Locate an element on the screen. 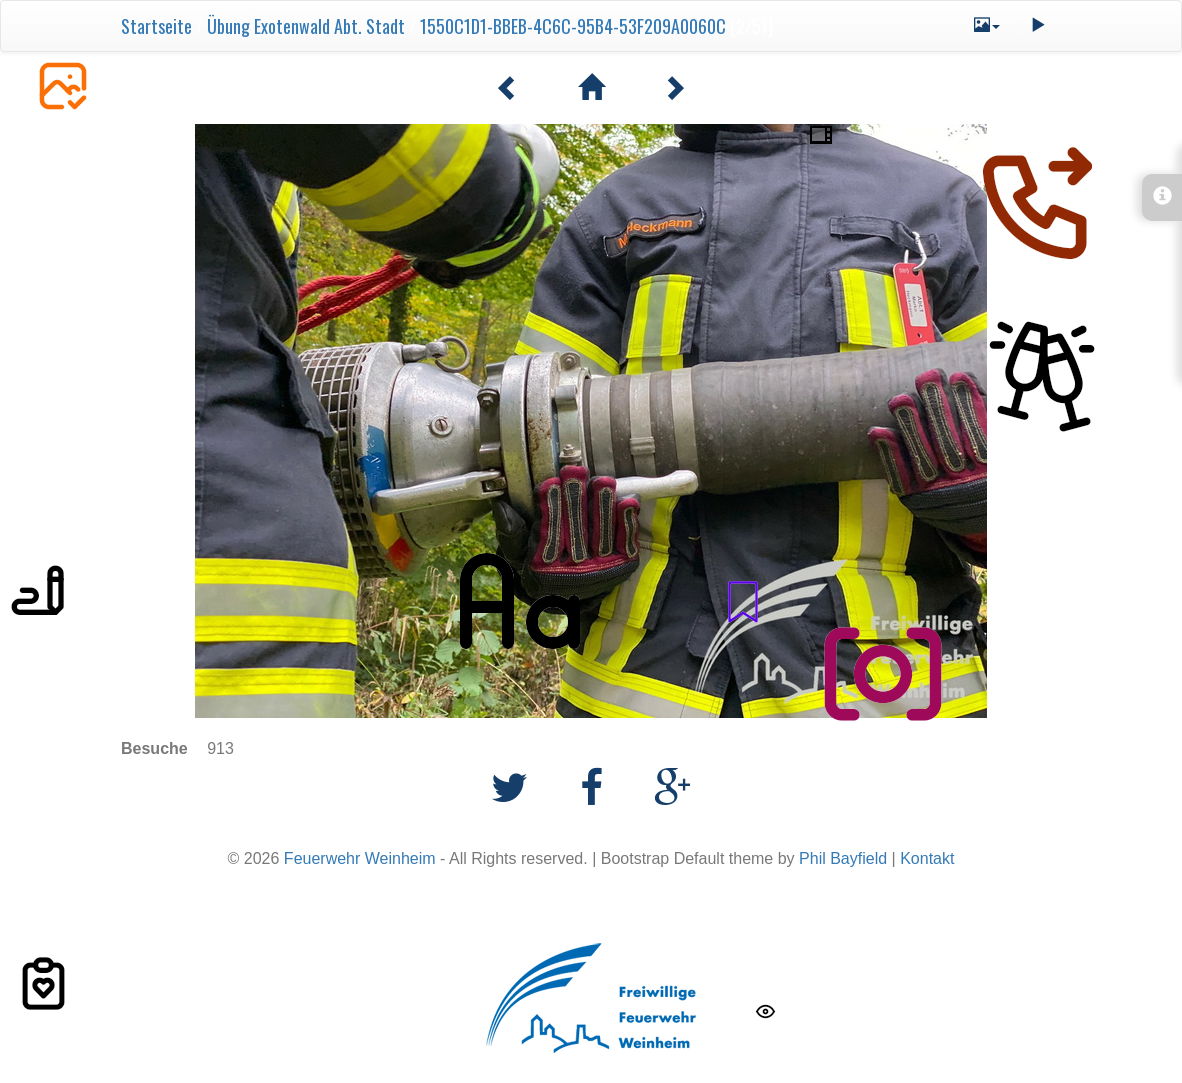 The width and height of the screenshot is (1182, 1083). compose or write new content is located at coordinates (39, 593).